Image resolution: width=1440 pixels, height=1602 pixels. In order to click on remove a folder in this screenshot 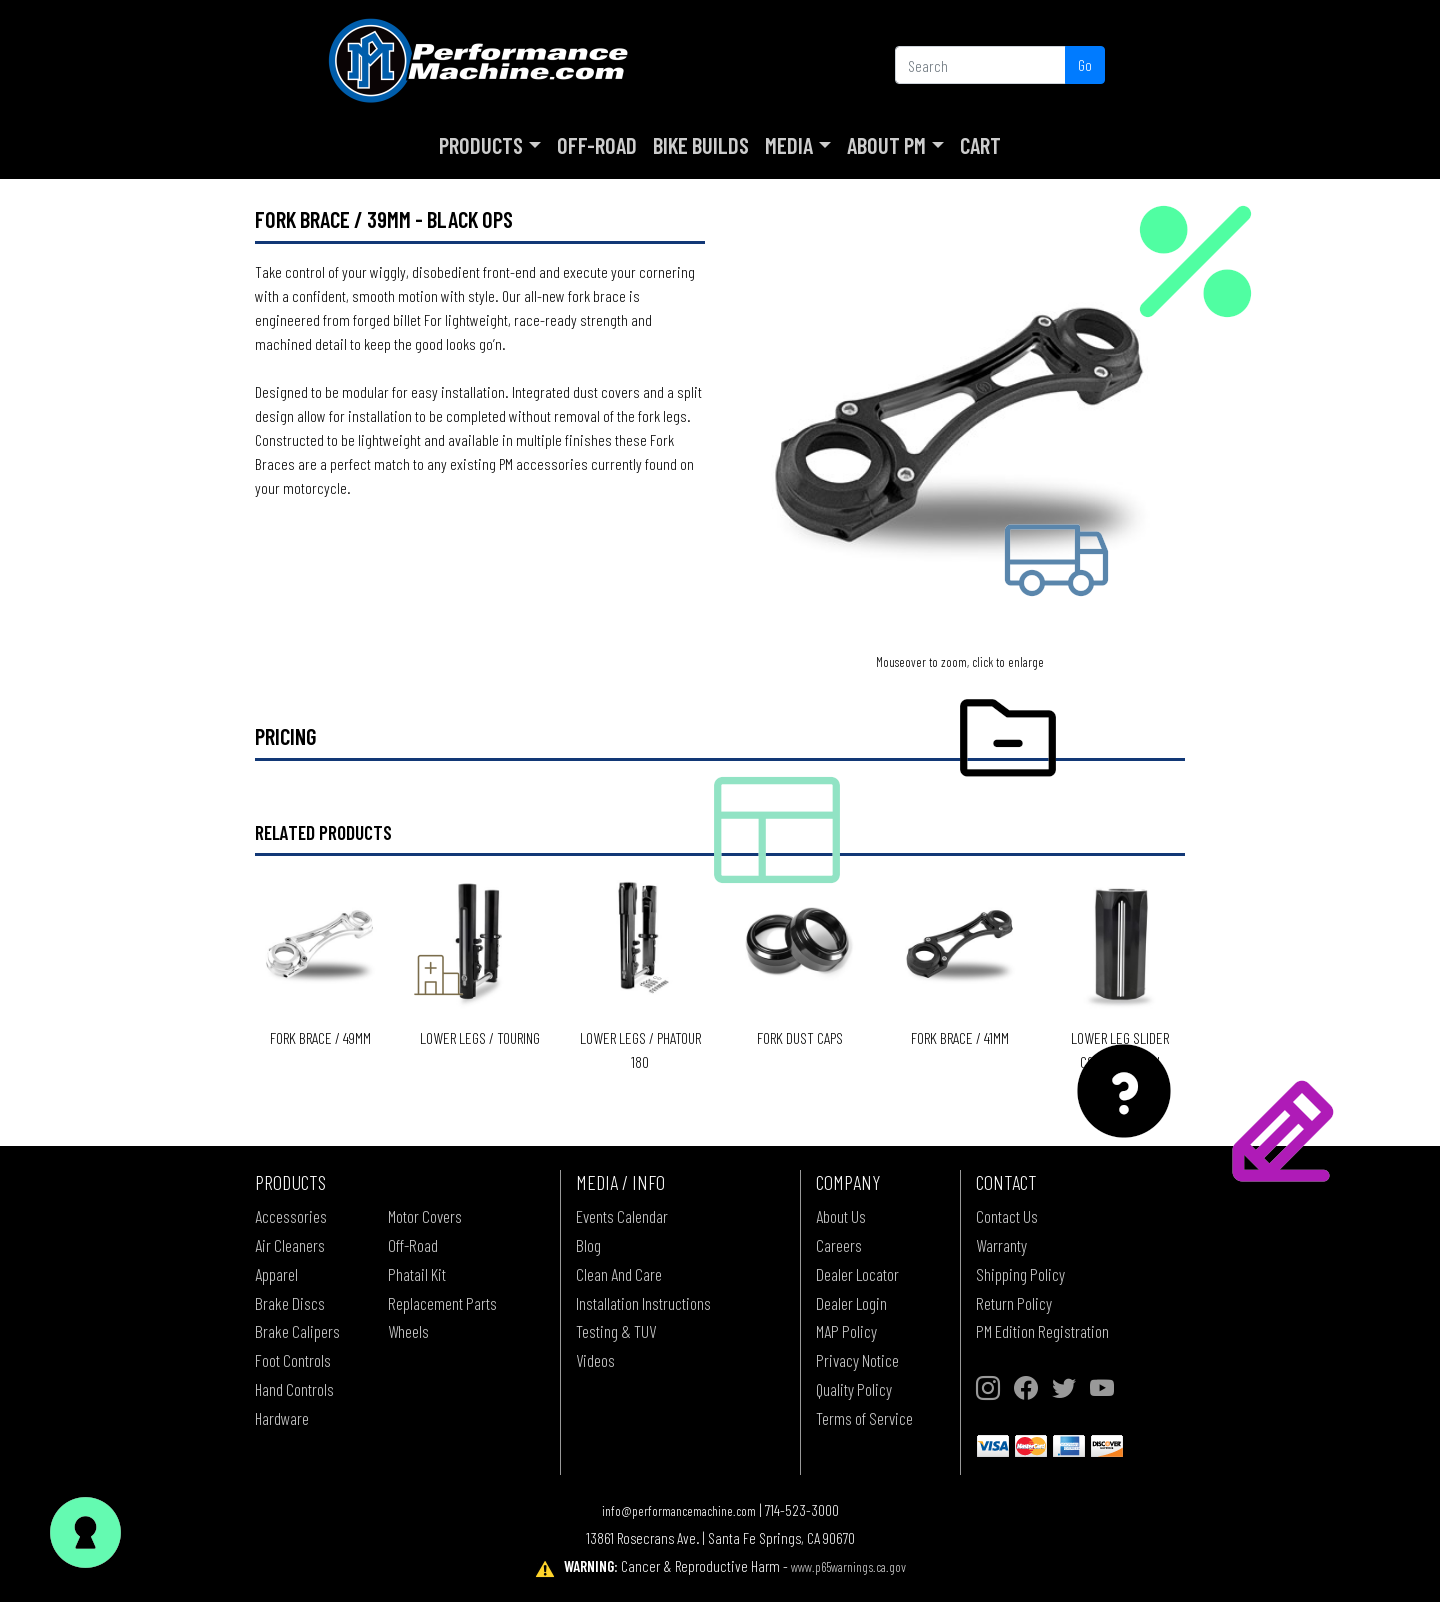, I will do `click(1008, 736)`.